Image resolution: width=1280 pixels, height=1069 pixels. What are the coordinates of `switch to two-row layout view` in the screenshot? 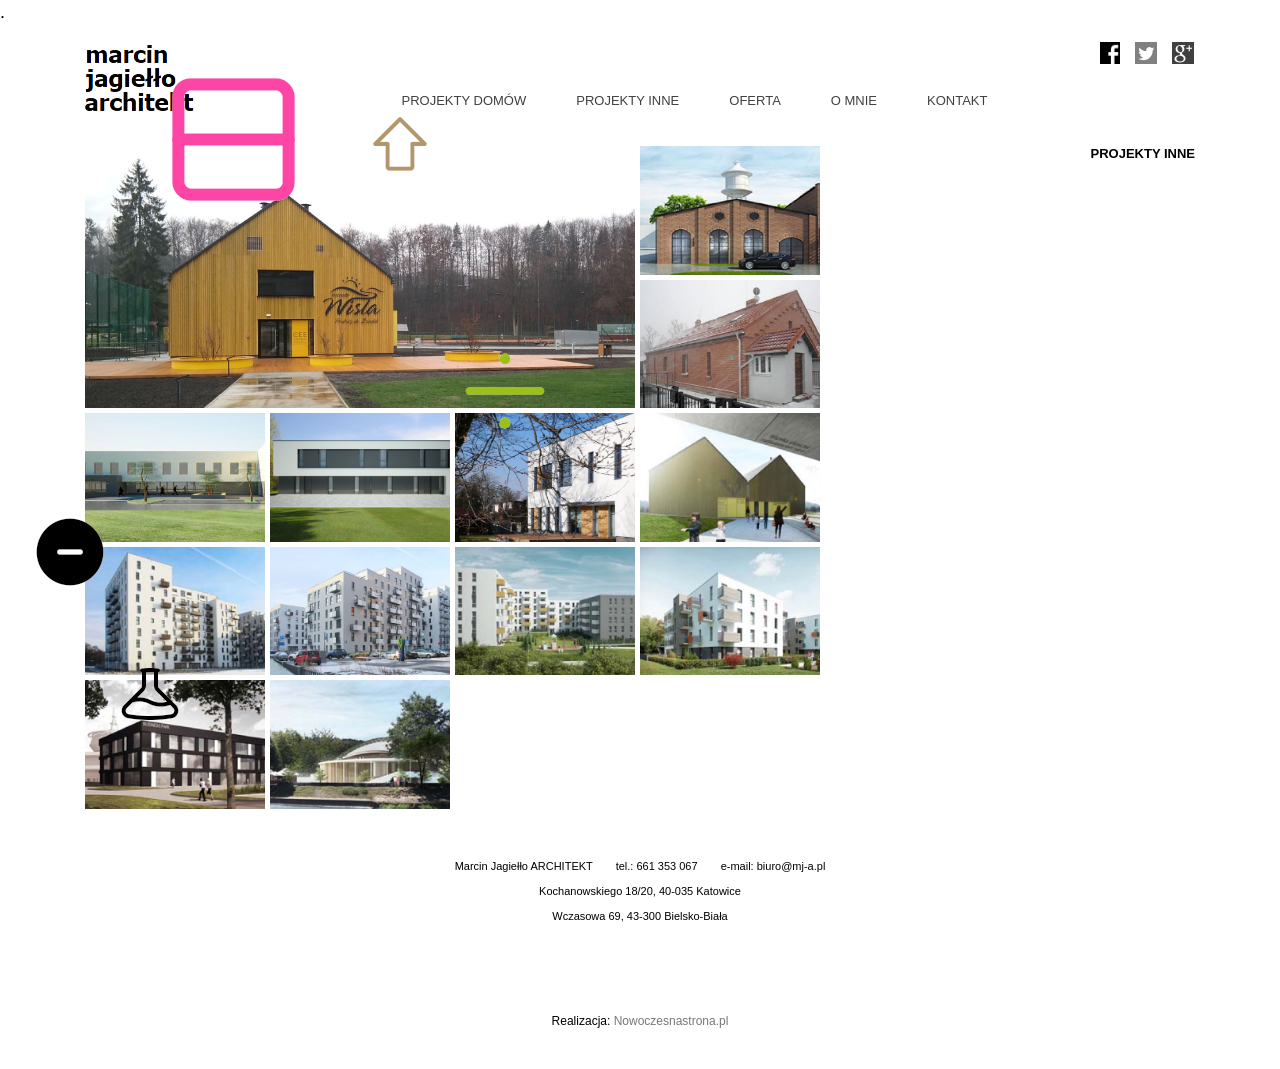 It's located at (233, 139).